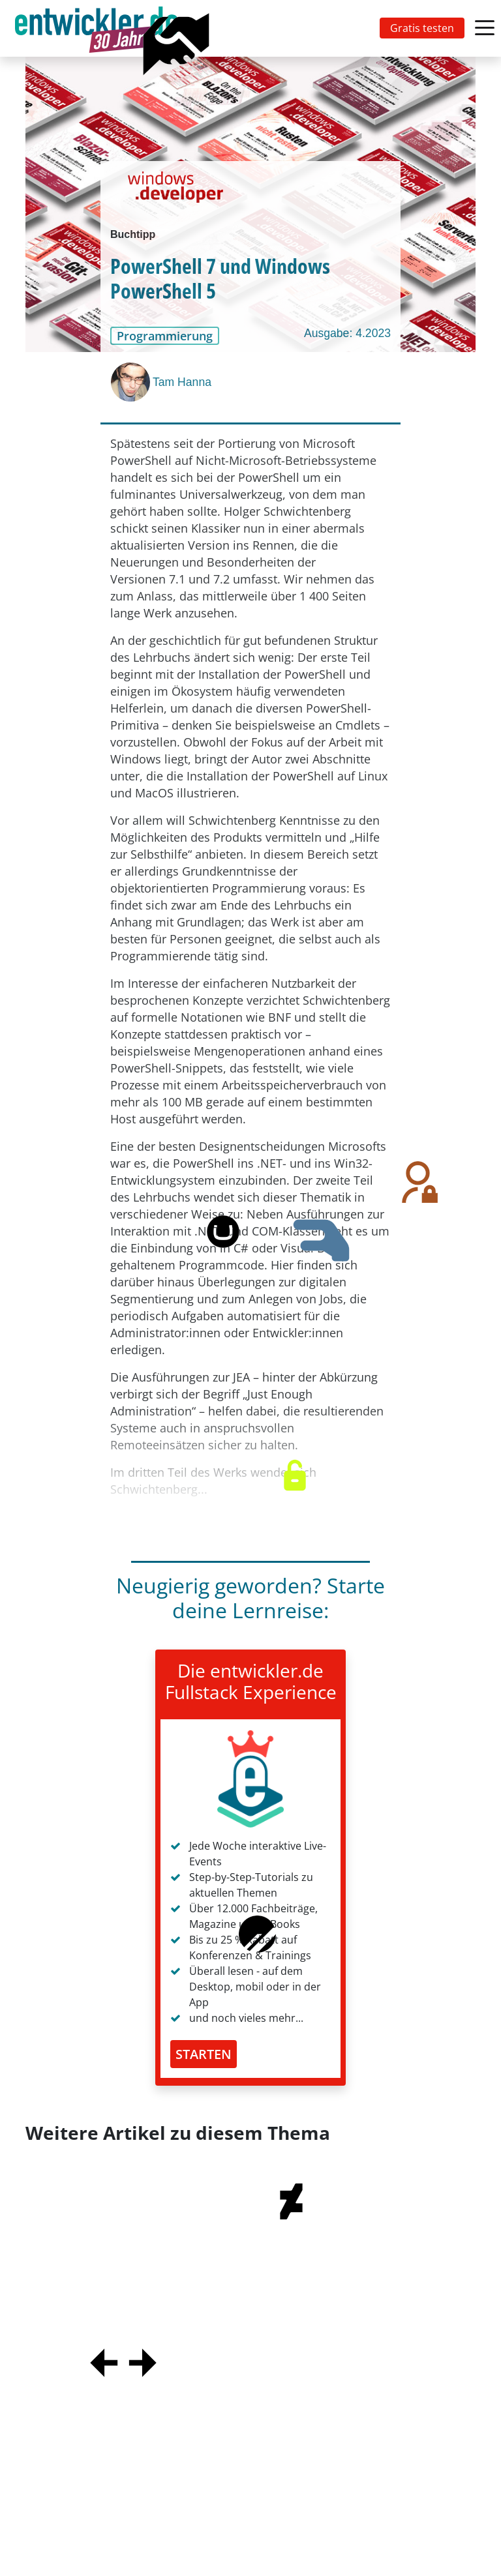 The height and width of the screenshot is (2576, 501). Describe the element at coordinates (223, 1232) in the screenshot. I see `umbraco CMS logo` at that location.